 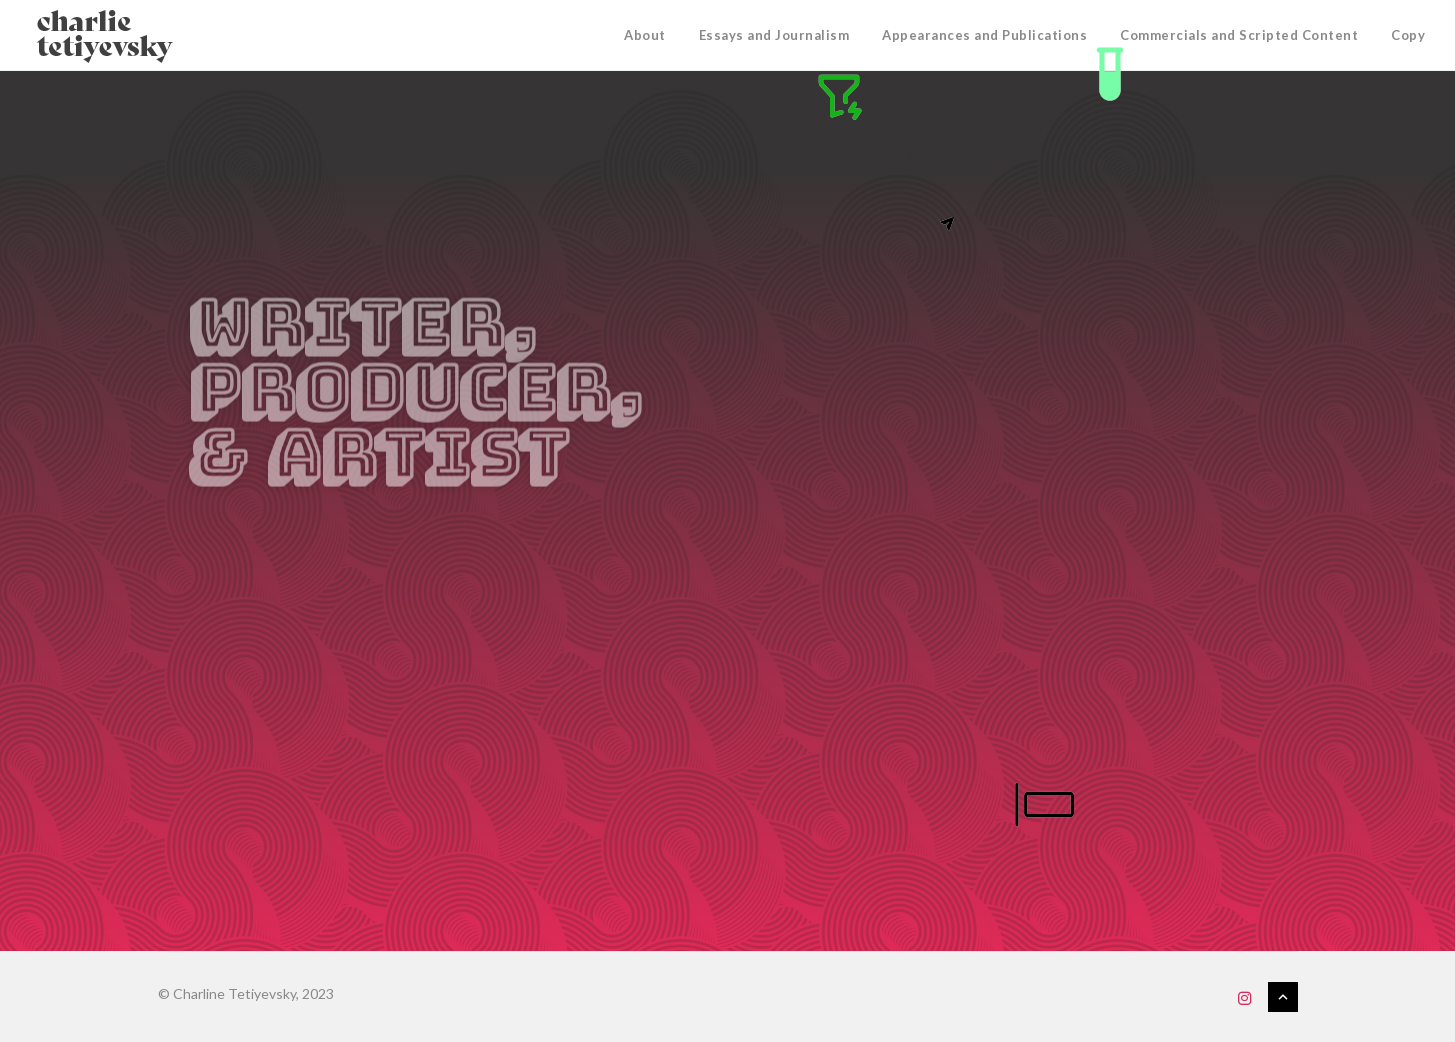 I want to click on apply quick or instant filtering, so click(x=839, y=95).